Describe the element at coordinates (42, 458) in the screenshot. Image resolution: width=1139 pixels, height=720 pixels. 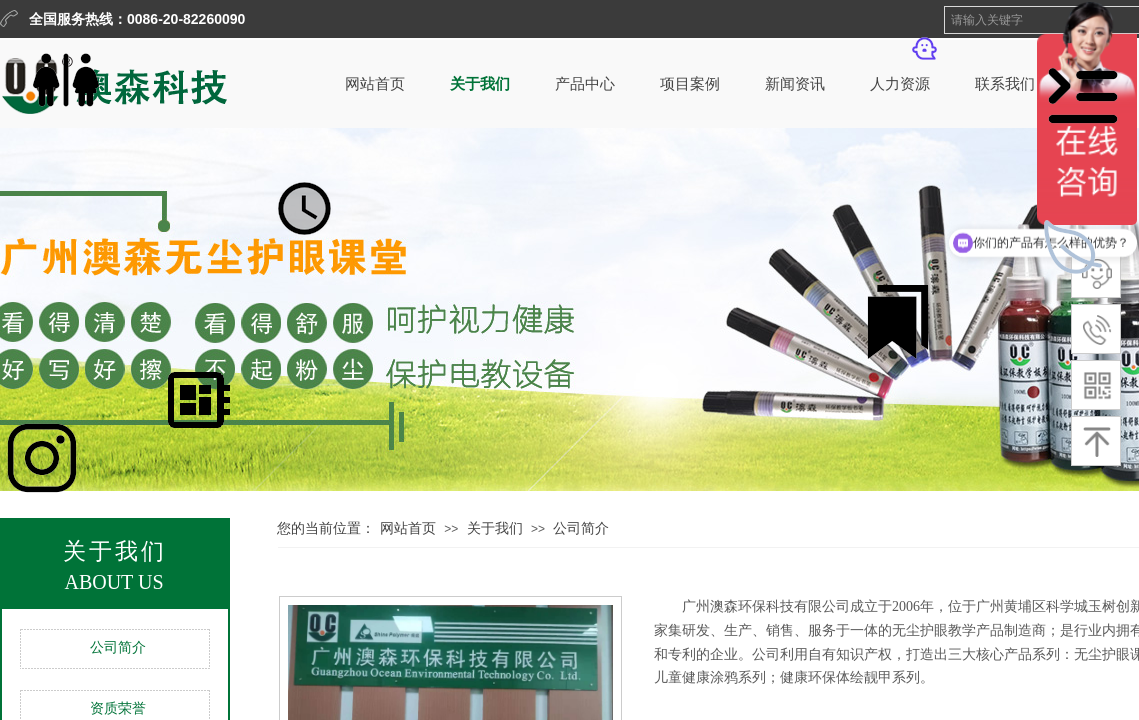
I see `open instagram app` at that location.